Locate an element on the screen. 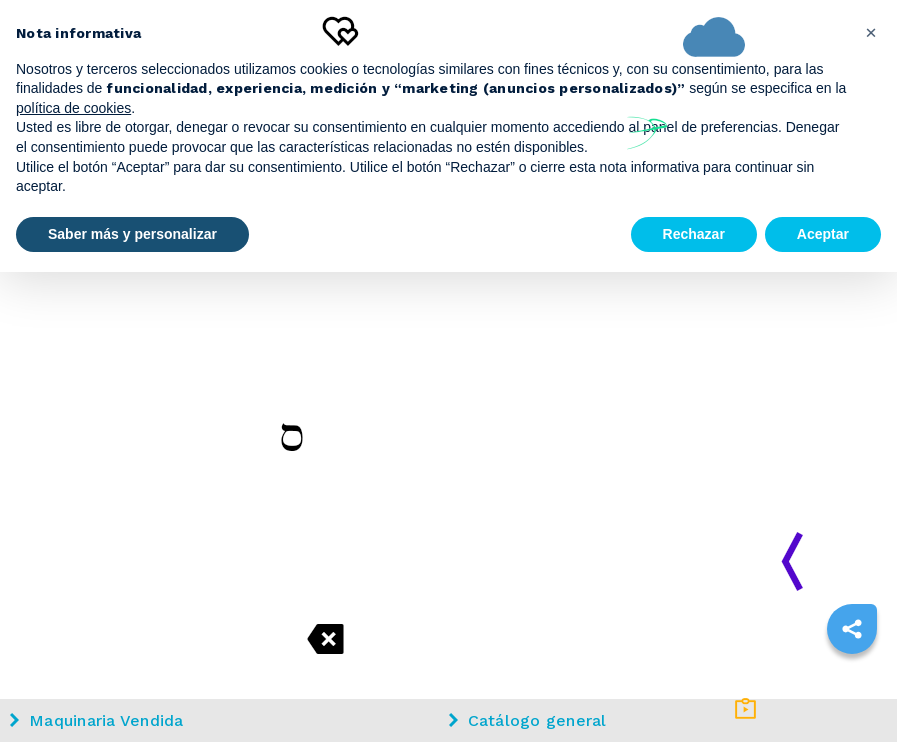 This screenshot has width=897, height=742. start a presentation slideshow is located at coordinates (745, 709).